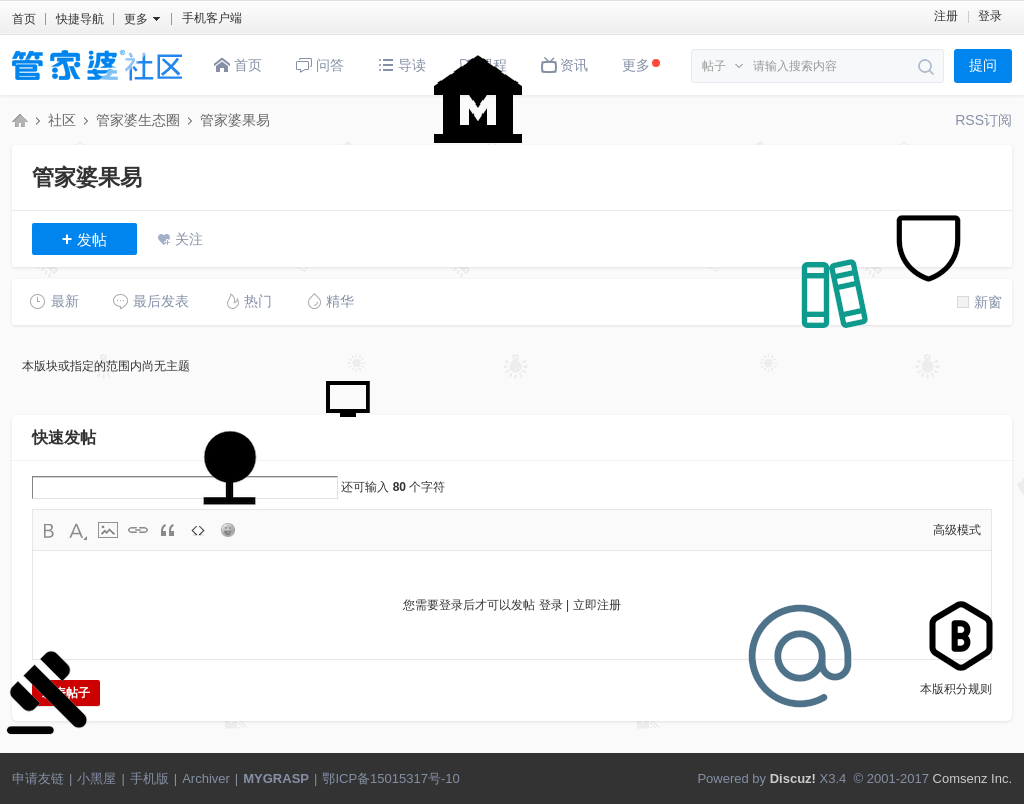 The width and height of the screenshot is (1024, 804). What do you see at coordinates (478, 99) in the screenshot?
I see `view nearby museums on the map` at bounding box center [478, 99].